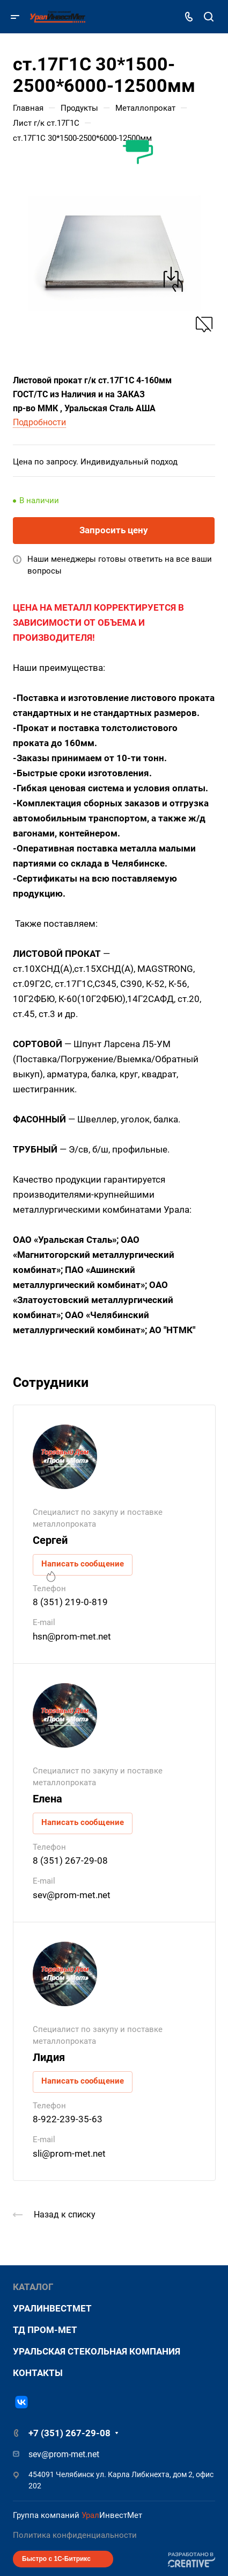 The height and width of the screenshot is (2576, 228). Describe the element at coordinates (172, 279) in the screenshot. I see `withdraw funds or cash out` at that location.